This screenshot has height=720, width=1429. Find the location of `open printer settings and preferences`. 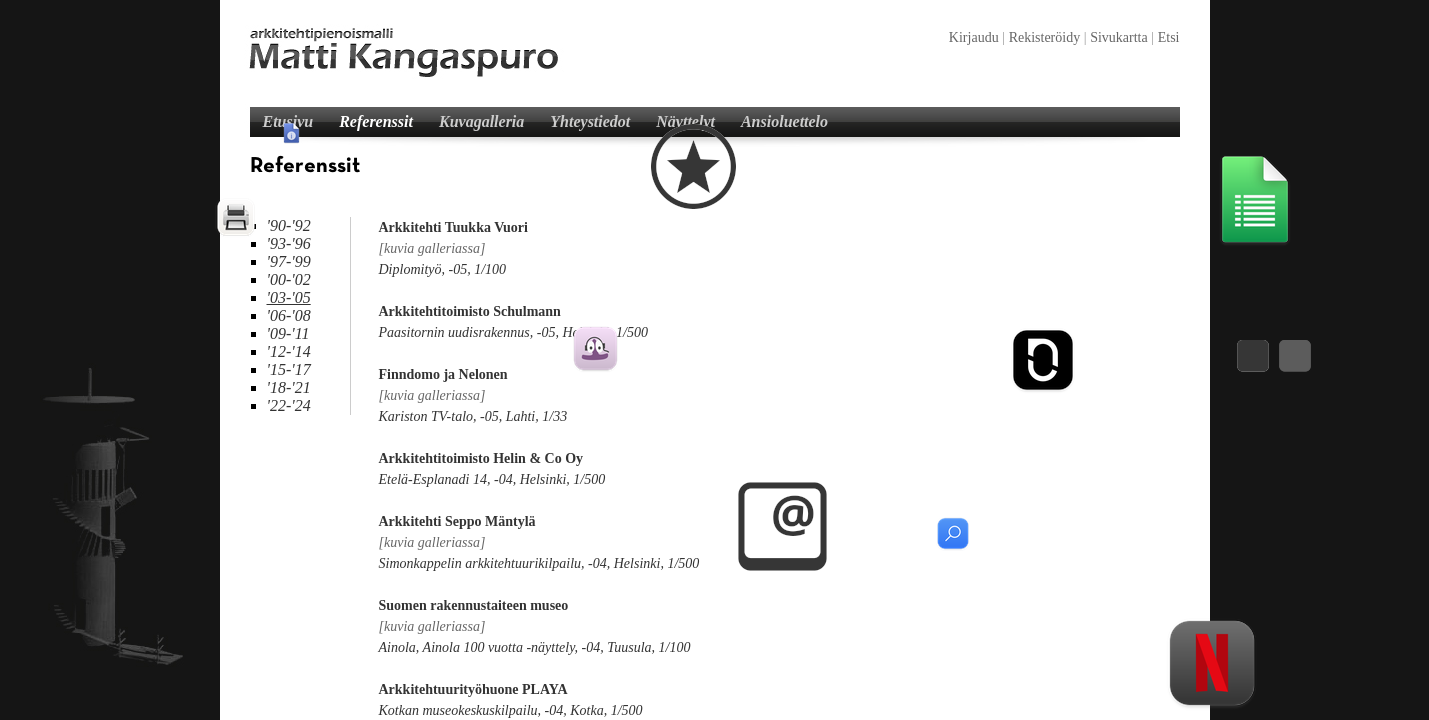

open printer settings and preferences is located at coordinates (236, 217).